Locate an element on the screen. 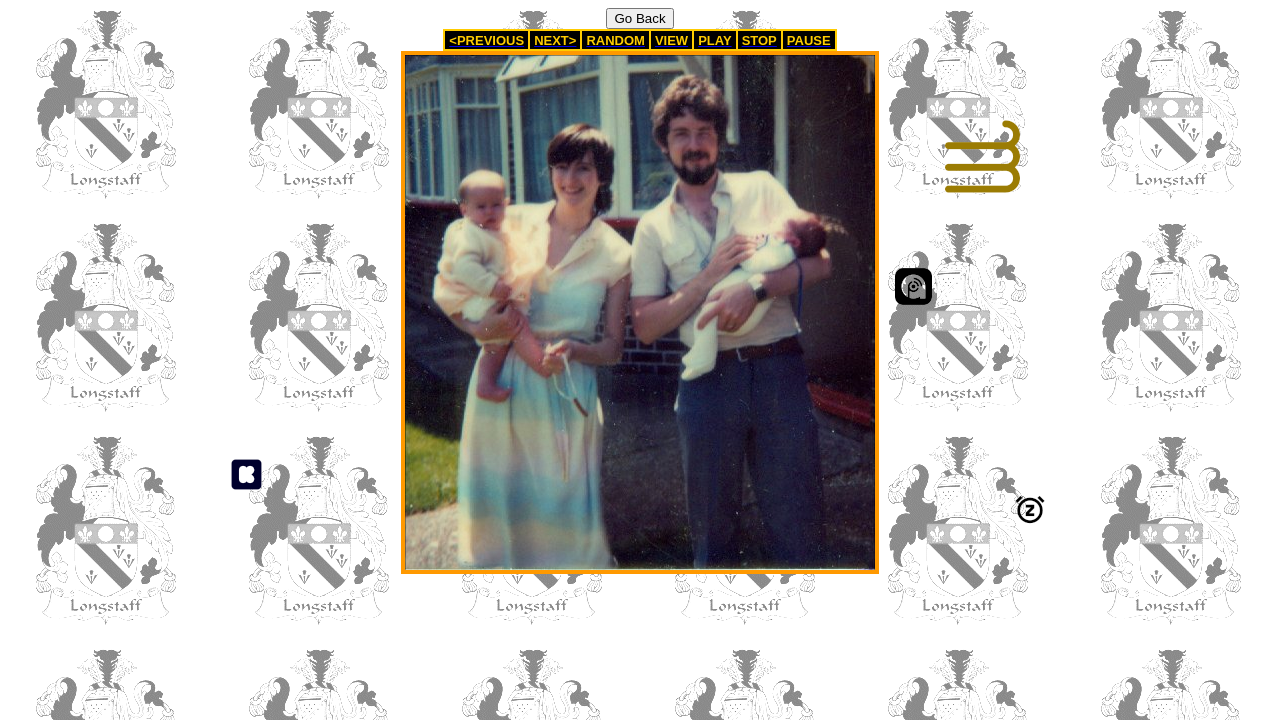 This screenshot has width=1280, height=720. snooze an active alarm is located at coordinates (1030, 509).